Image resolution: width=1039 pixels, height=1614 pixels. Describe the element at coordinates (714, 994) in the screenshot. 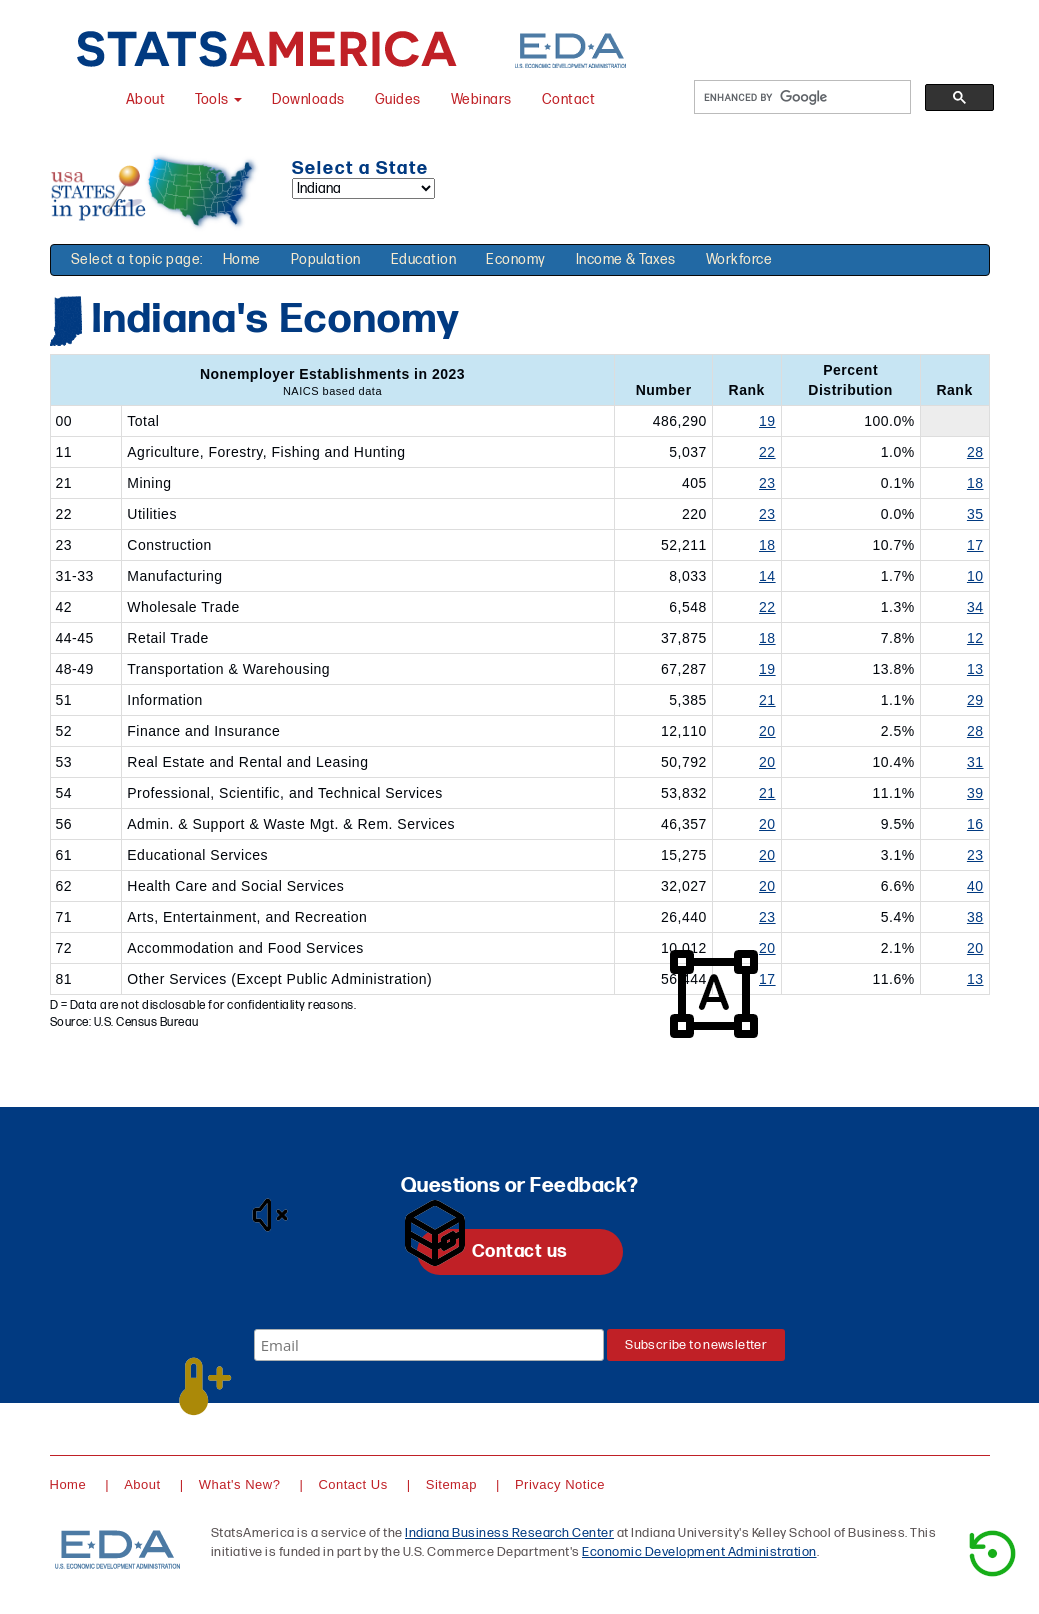

I see `edit text box formatting` at that location.